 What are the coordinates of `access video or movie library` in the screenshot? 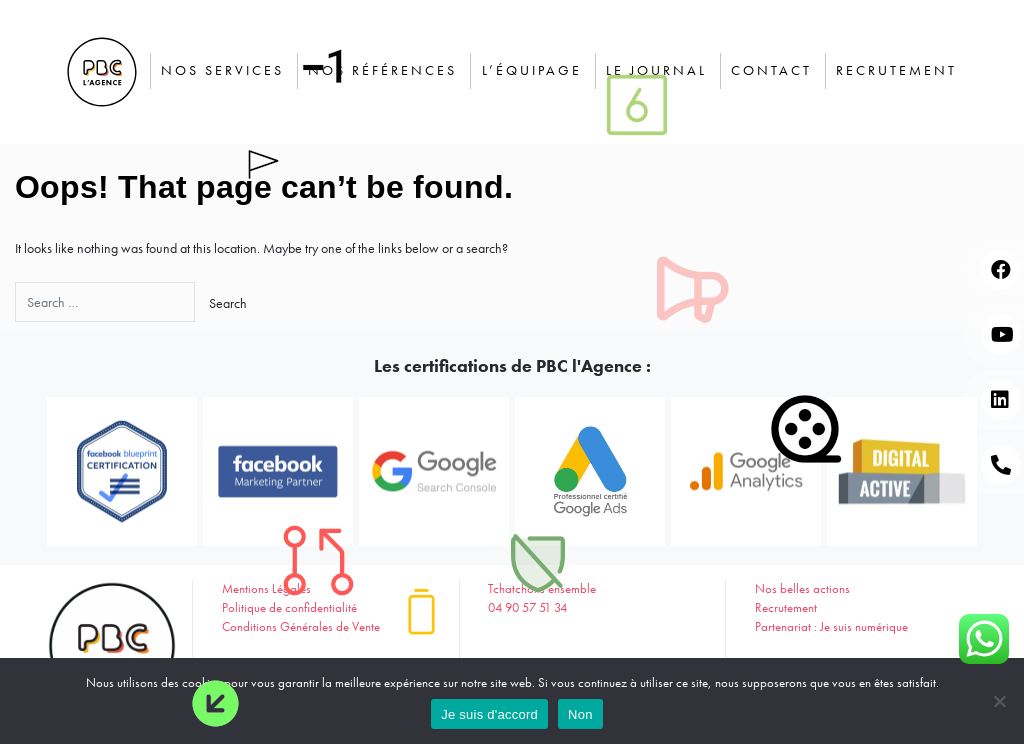 It's located at (805, 429).